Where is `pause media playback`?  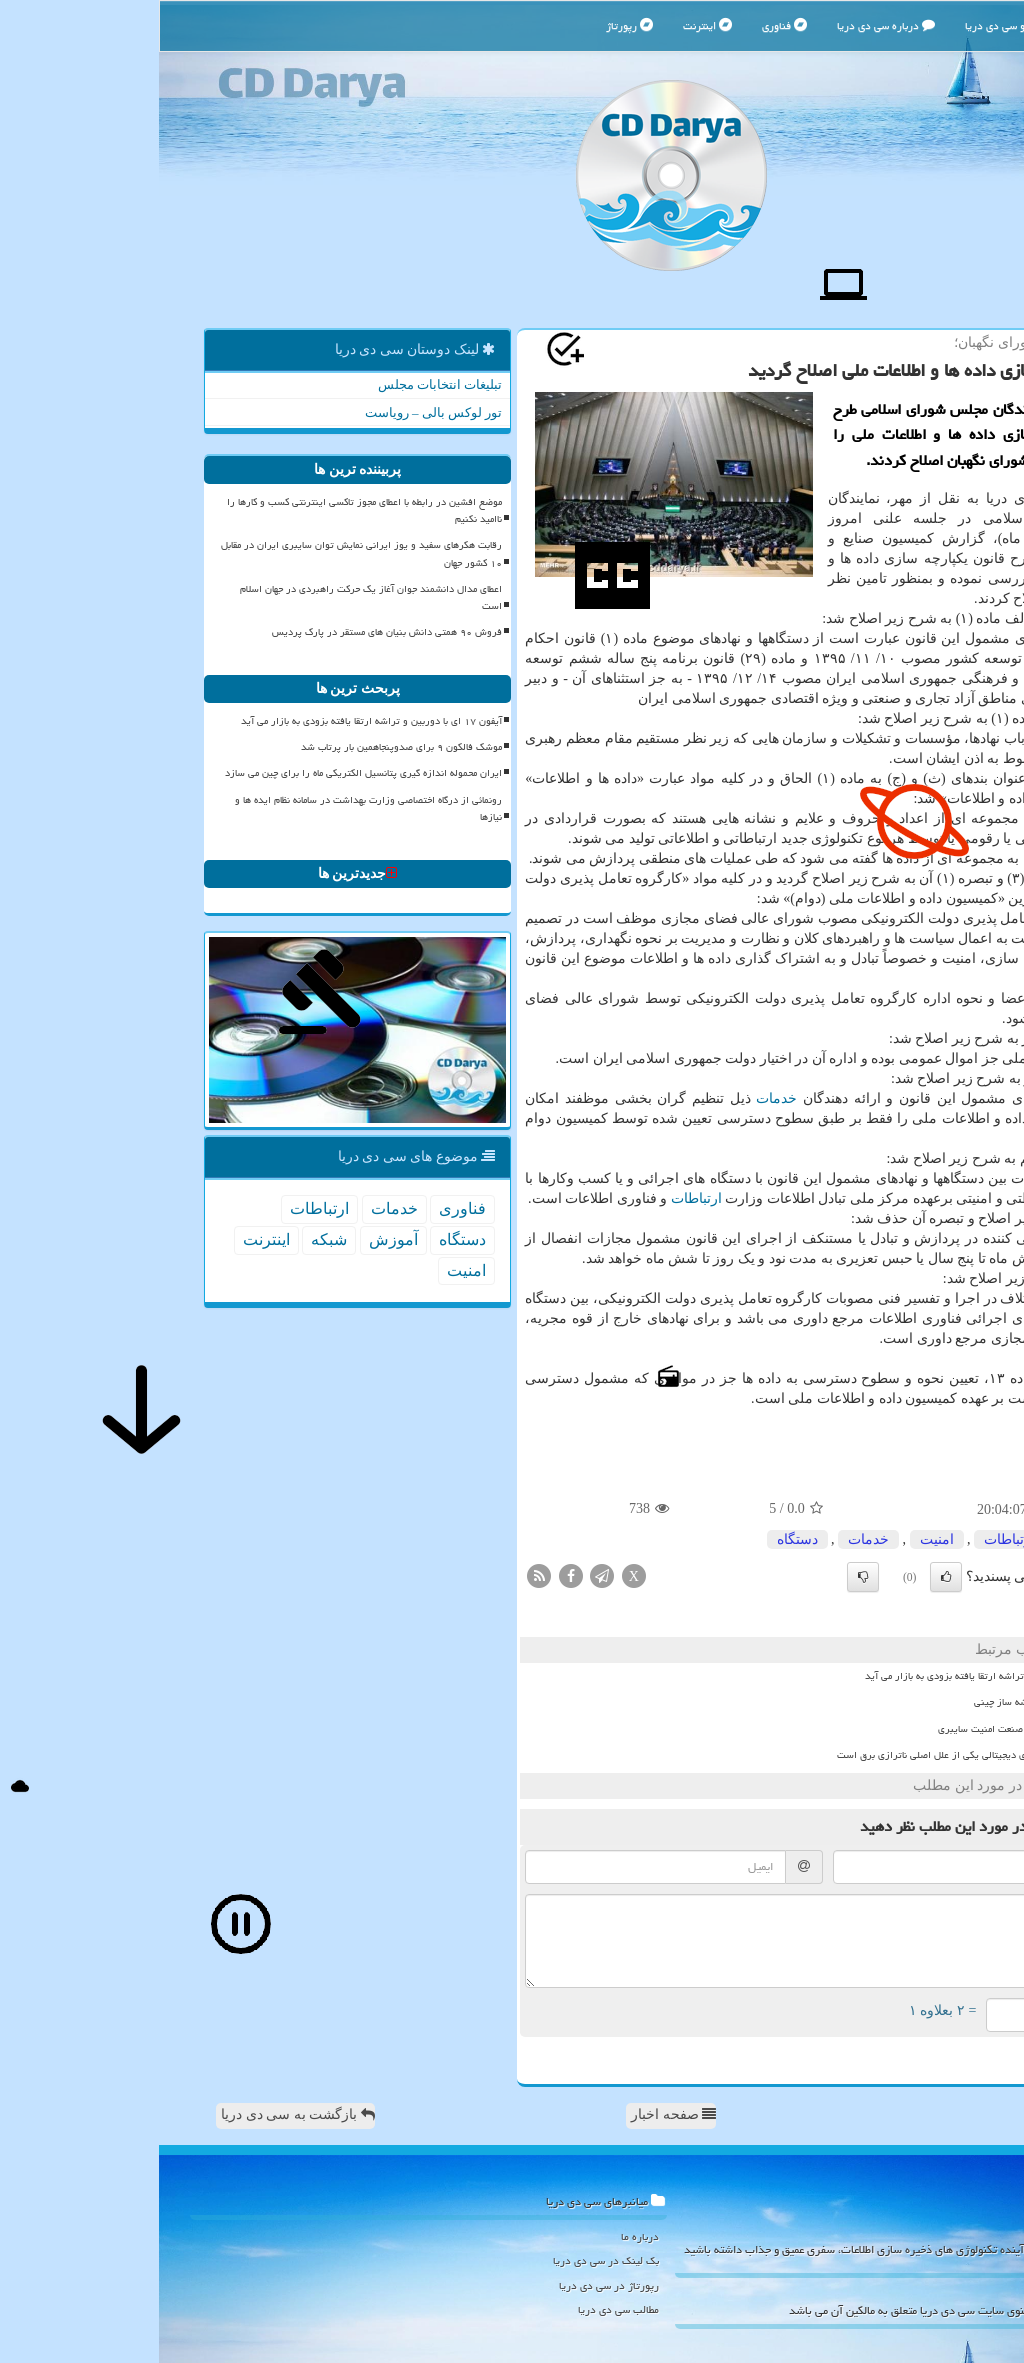
pause media playback is located at coordinates (241, 1924).